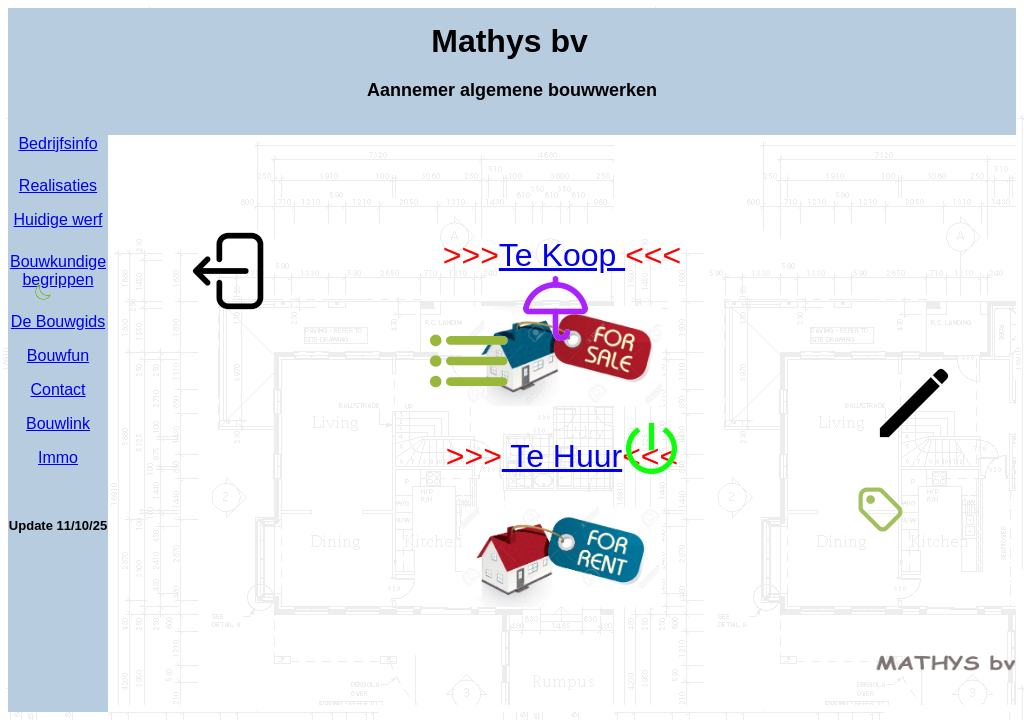 The height and width of the screenshot is (720, 1024). What do you see at coordinates (880, 509) in the screenshot?
I see `add or manage tags` at bounding box center [880, 509].